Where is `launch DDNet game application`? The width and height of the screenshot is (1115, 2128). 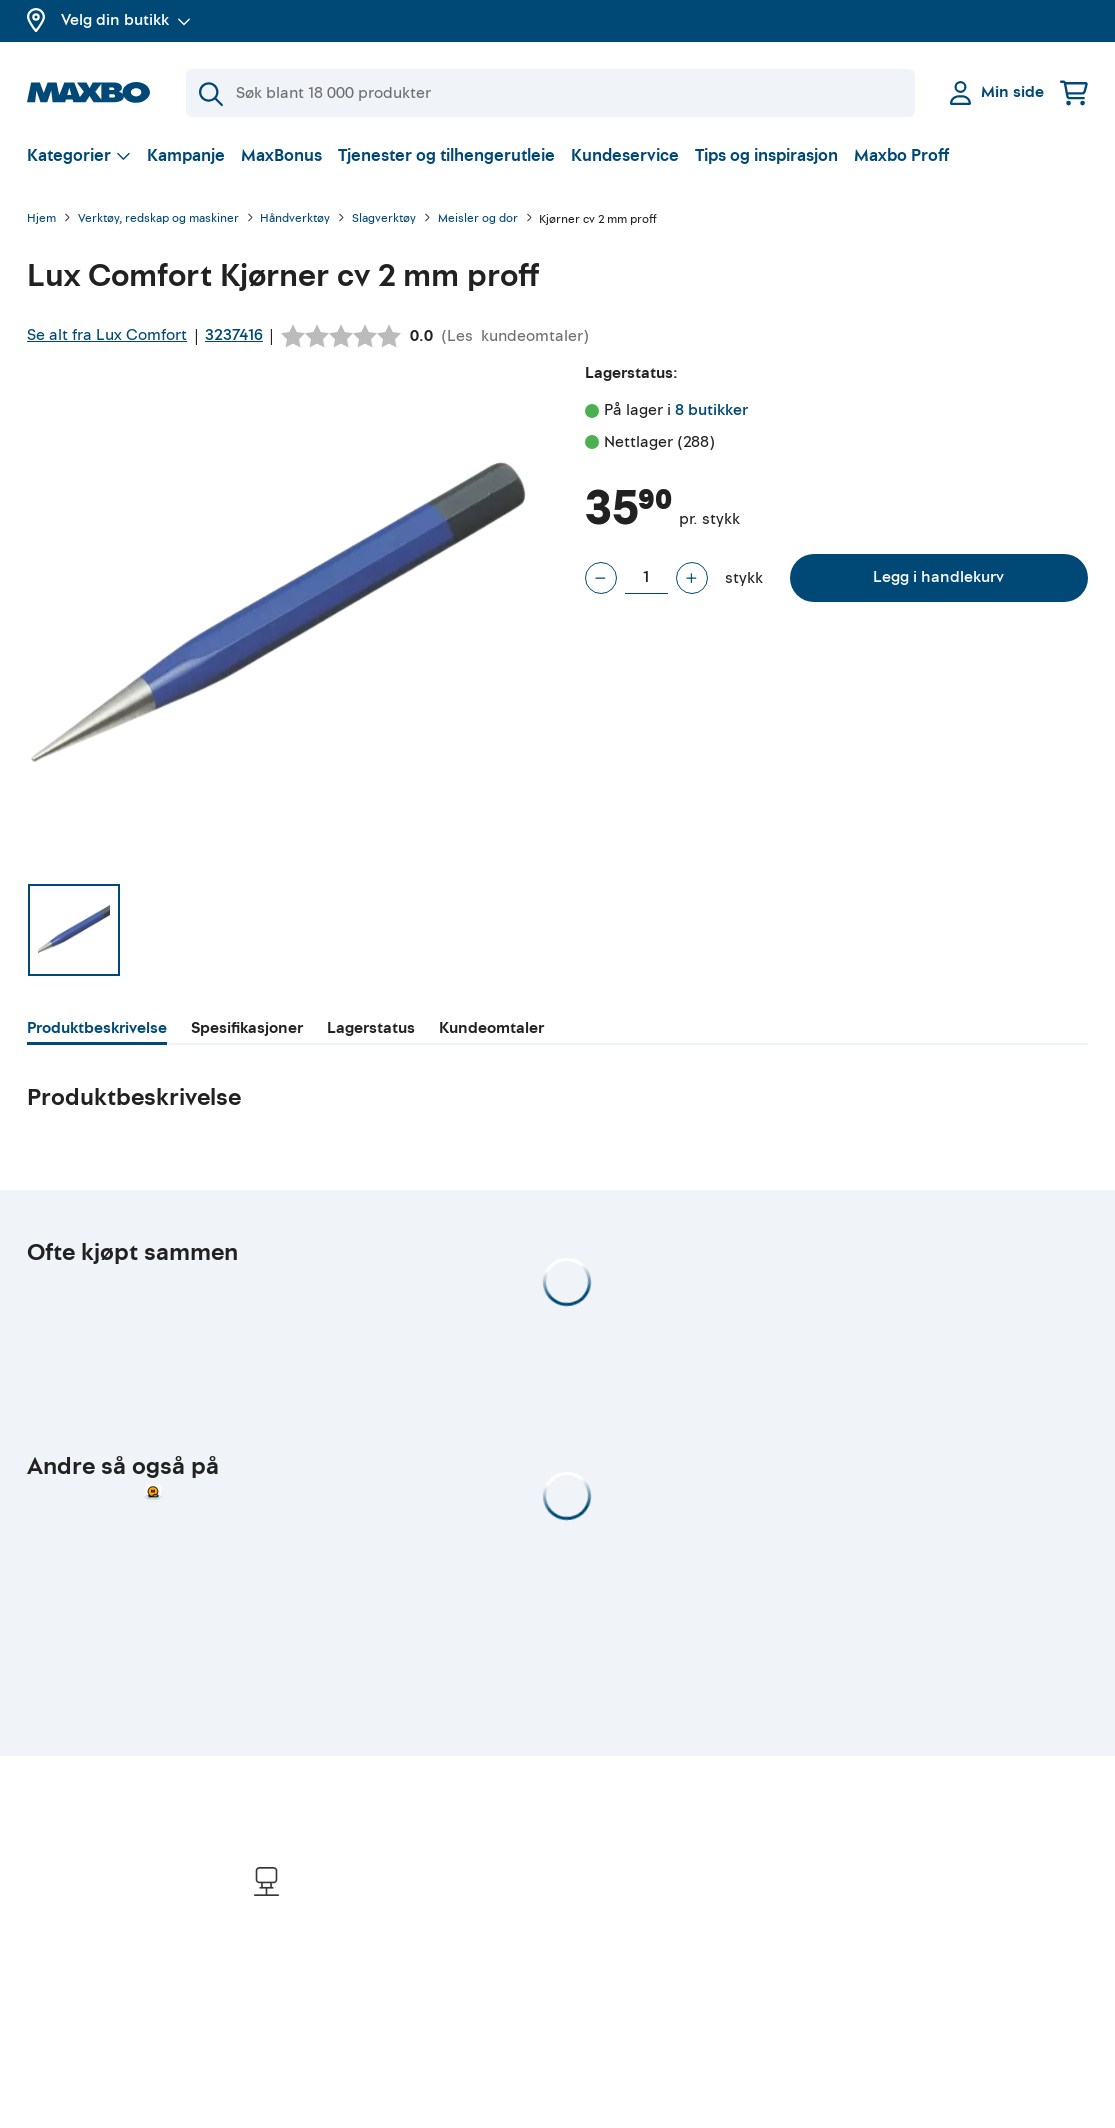
launch DDNet game application is located at coordinates (153, 1493).